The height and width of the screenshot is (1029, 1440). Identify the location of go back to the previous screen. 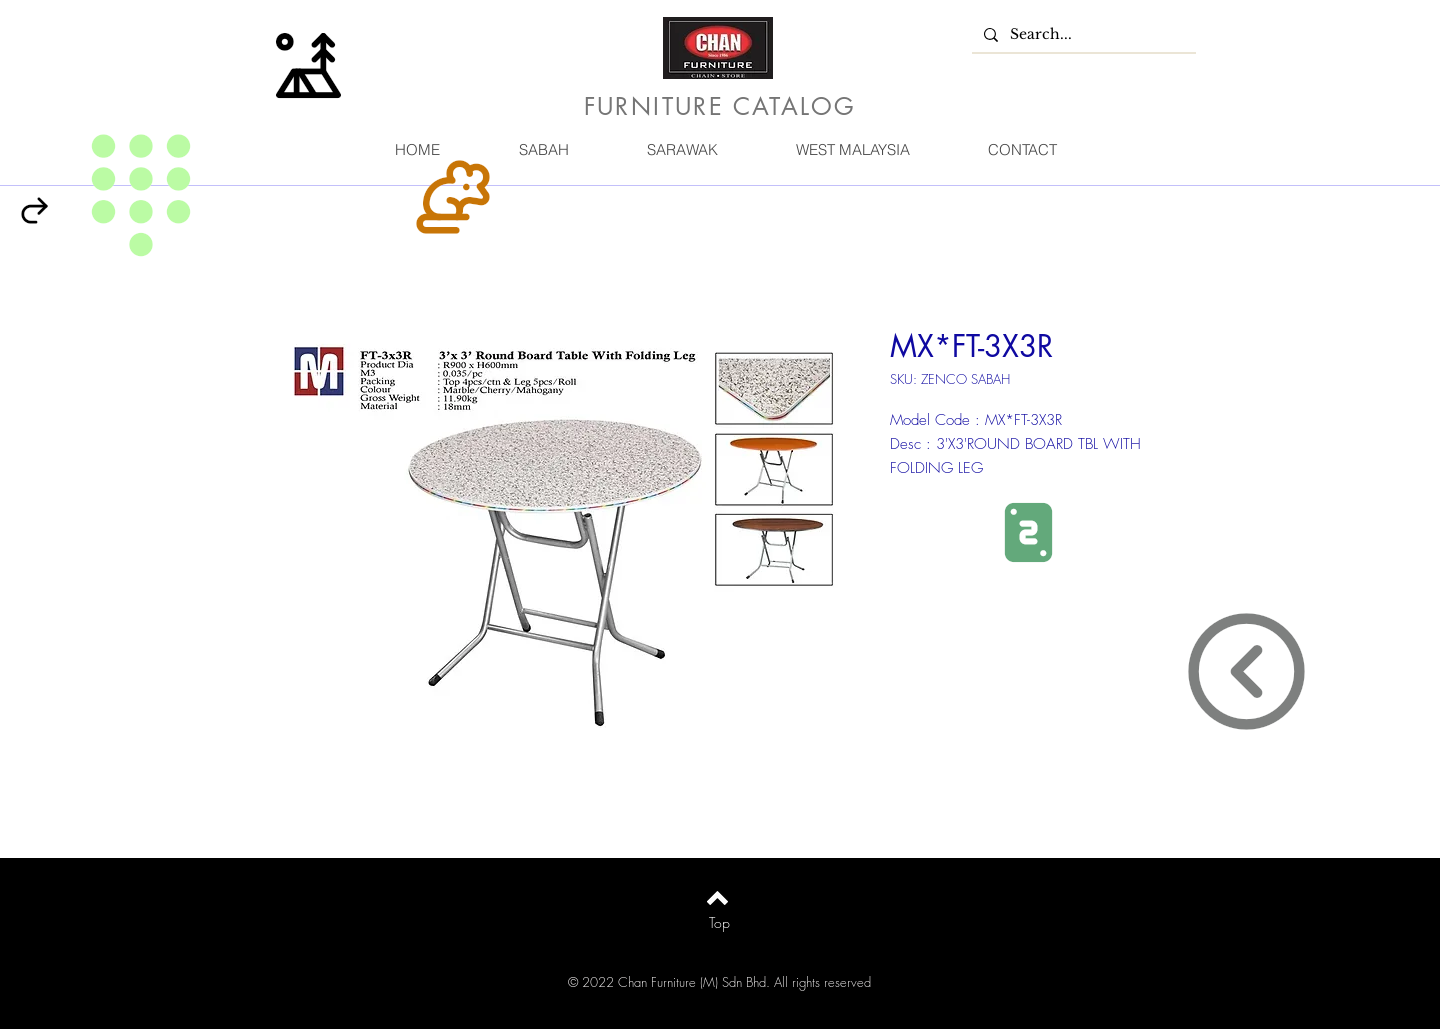
(1246, 671).